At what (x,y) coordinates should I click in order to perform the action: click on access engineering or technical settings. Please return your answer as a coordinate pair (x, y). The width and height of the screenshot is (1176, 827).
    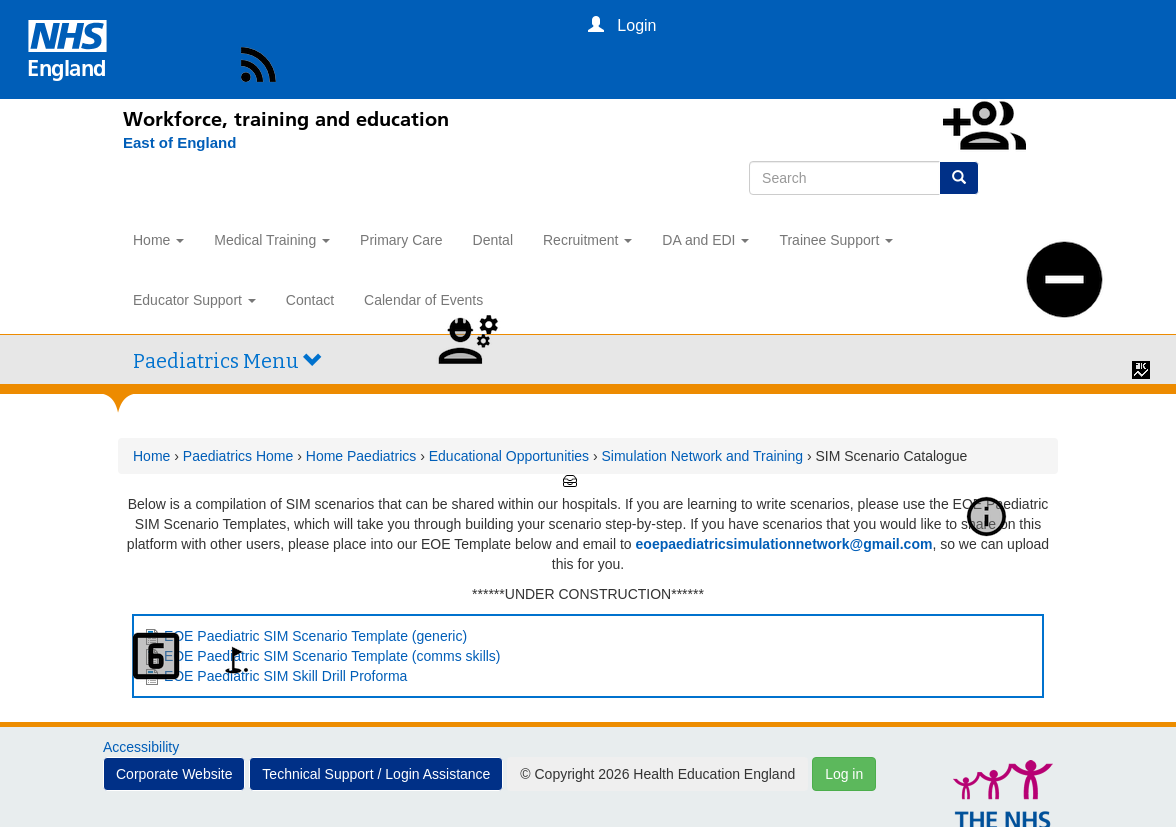
    Looking at the image, I should click on (468, 339).